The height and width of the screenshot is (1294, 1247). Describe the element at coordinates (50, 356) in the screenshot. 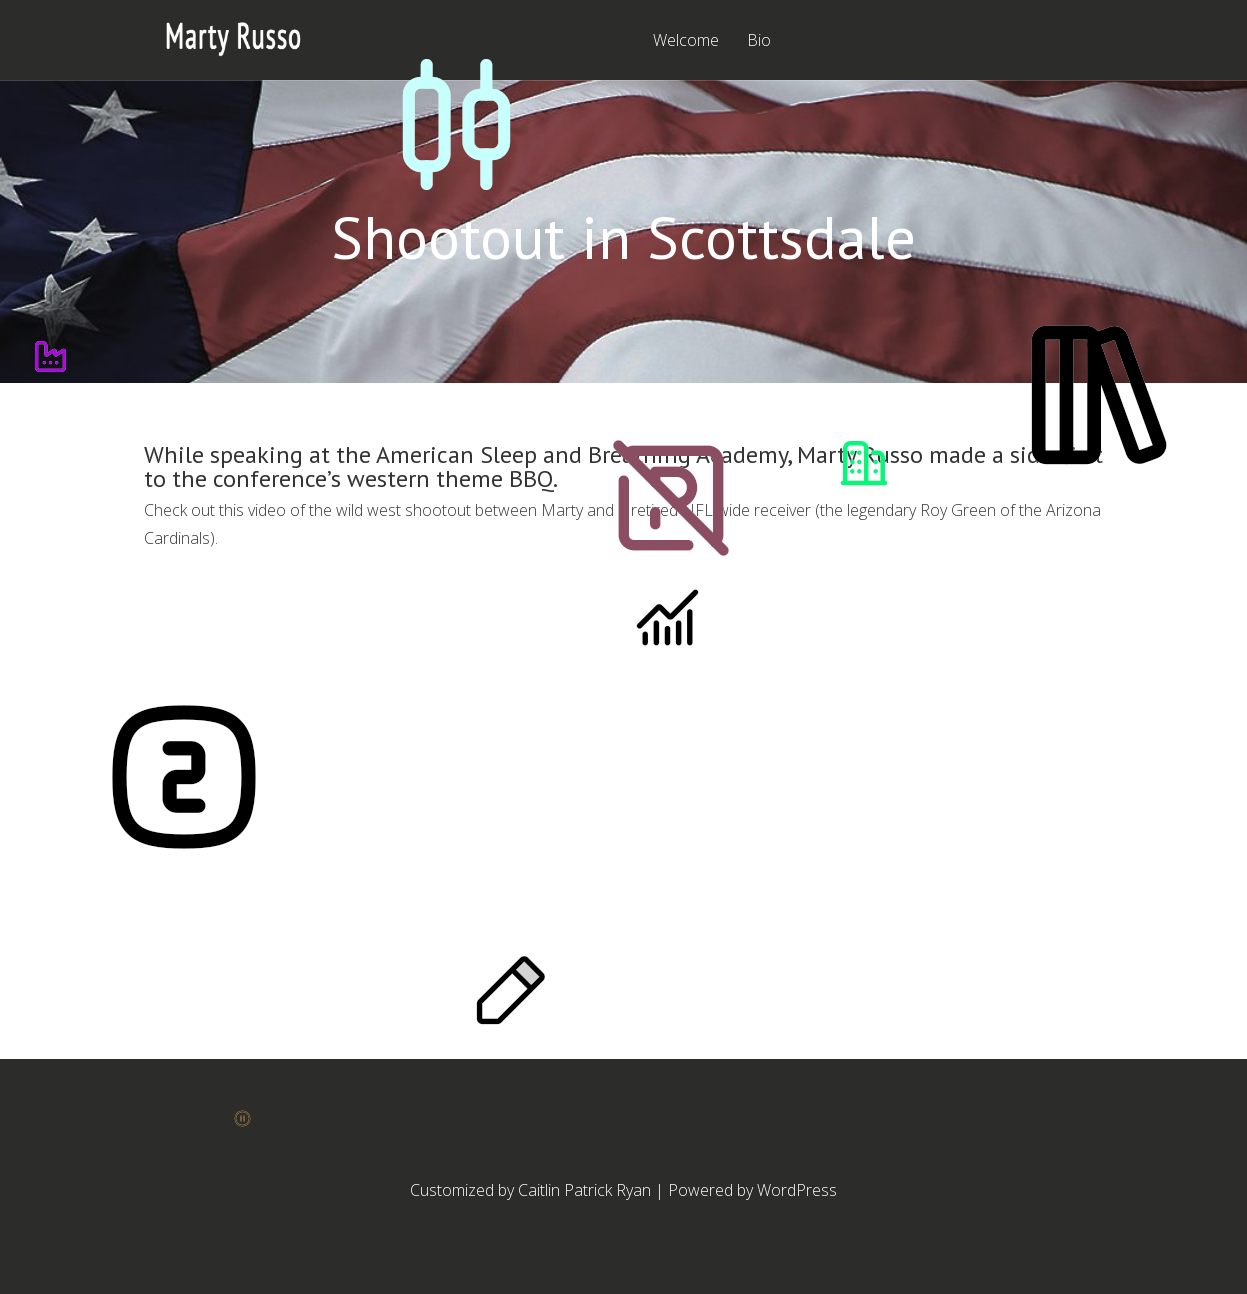

I see `view manufacturing or production settings` at that location.